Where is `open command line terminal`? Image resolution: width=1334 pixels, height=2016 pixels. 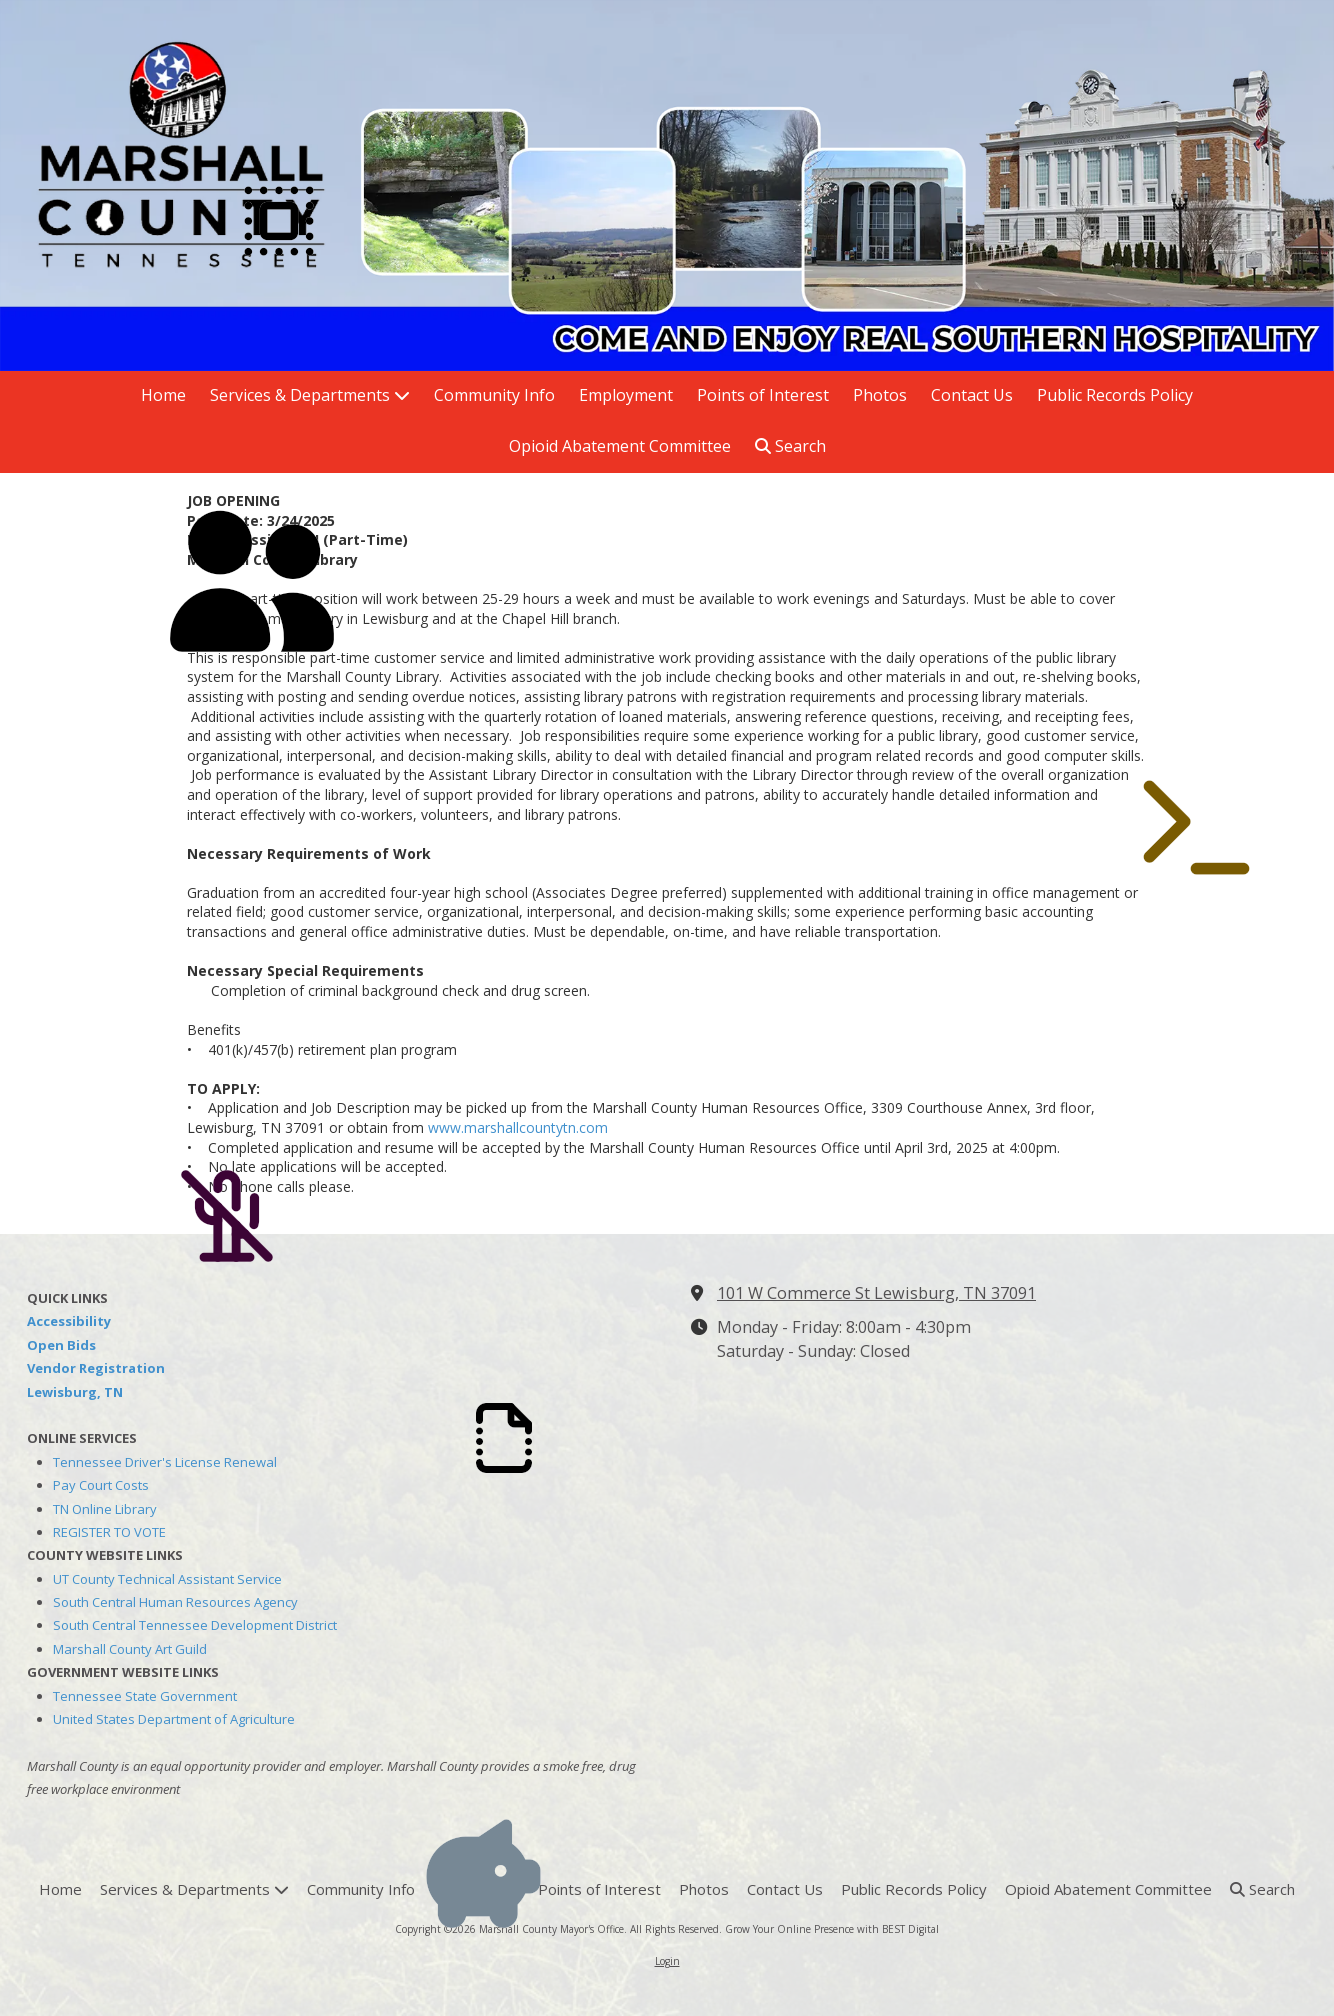 open command line terminal is located at coordinates (1196, 827).